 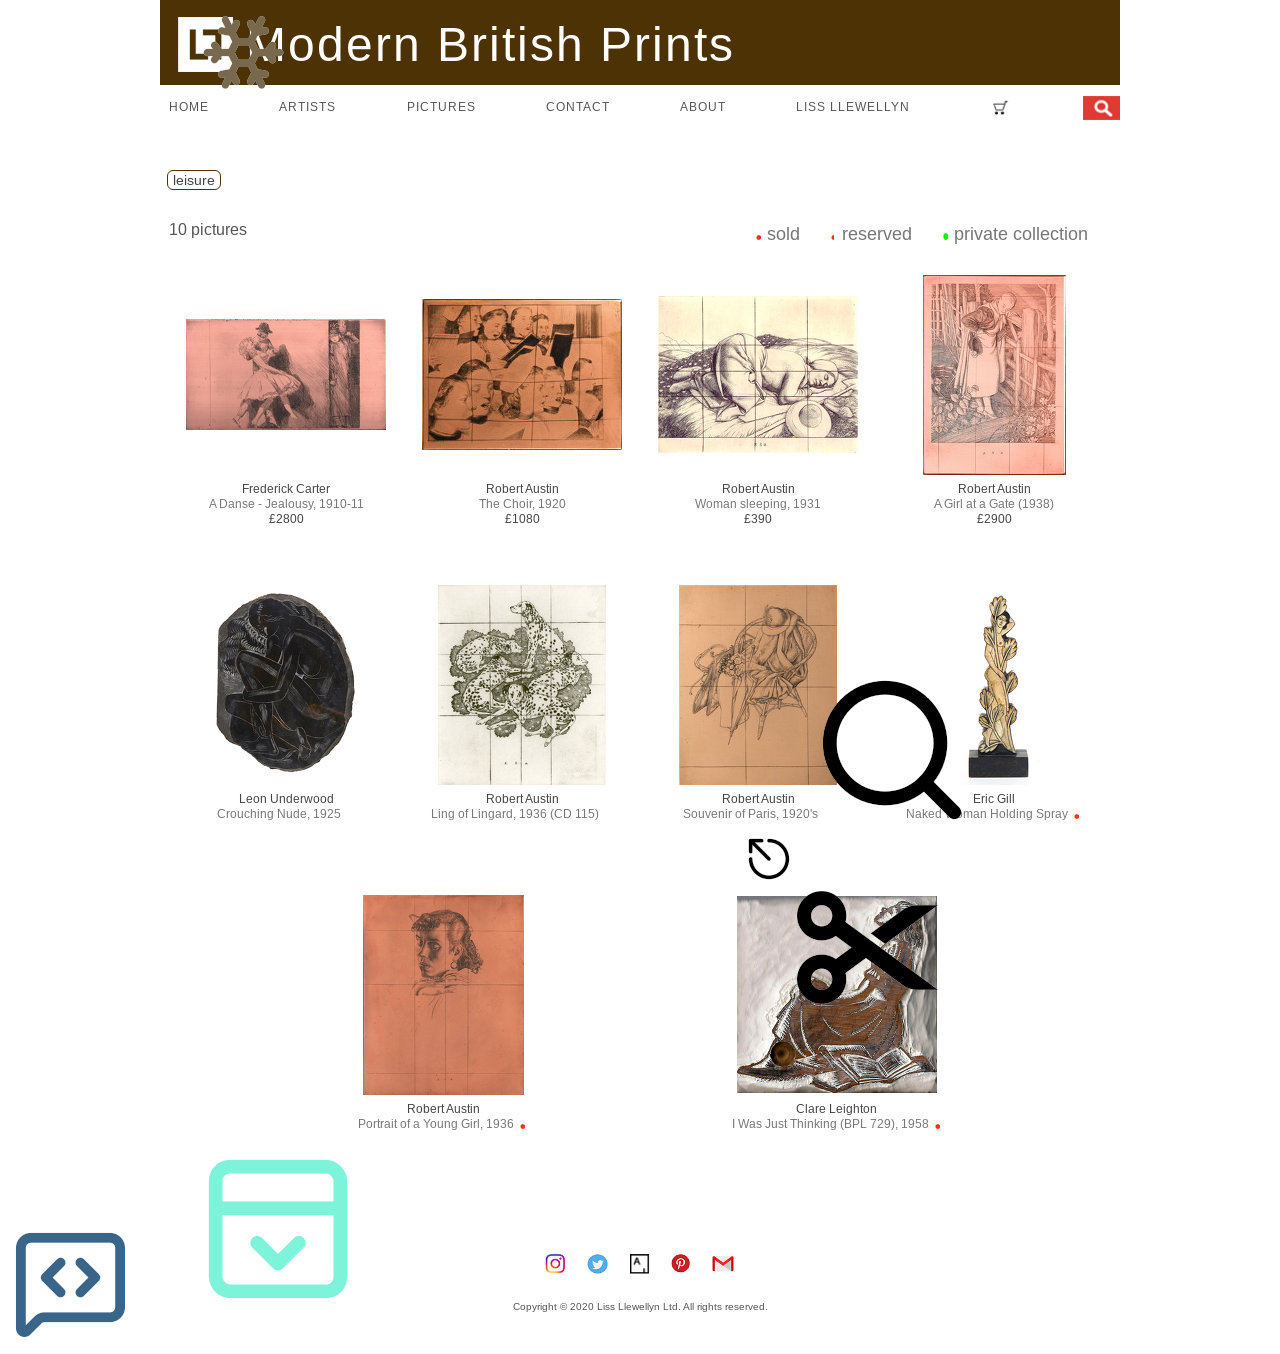 What do you see at coordinates (867, 947) in the screenshot?
I see `cut selected content to clipboard` at bounding box center [867, 947].